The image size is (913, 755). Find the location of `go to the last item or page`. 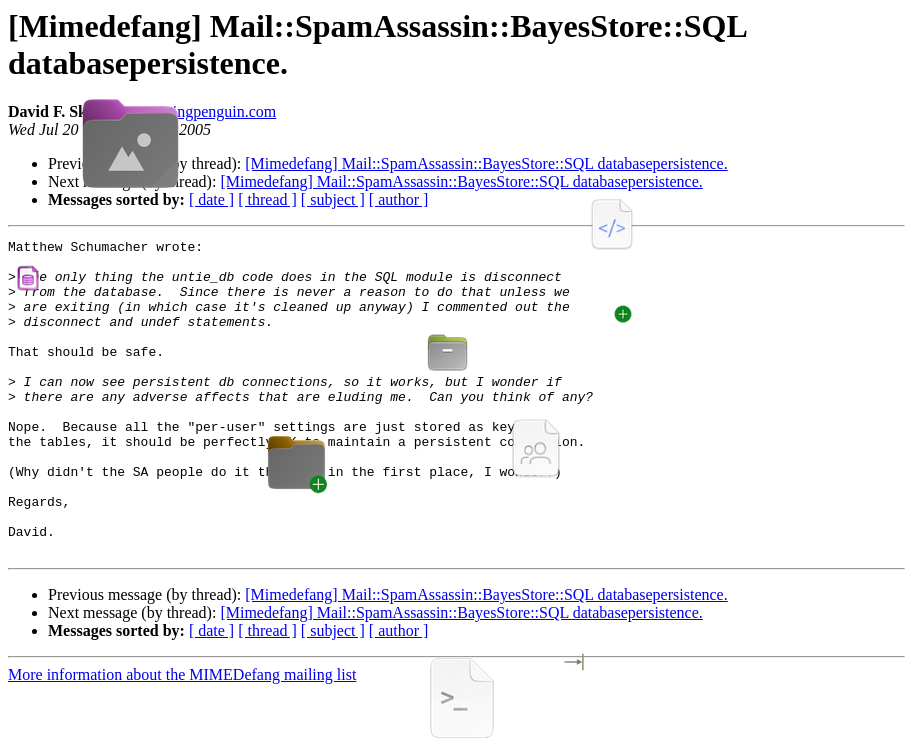

go to the last item or page is located at coordinates (574, 662).